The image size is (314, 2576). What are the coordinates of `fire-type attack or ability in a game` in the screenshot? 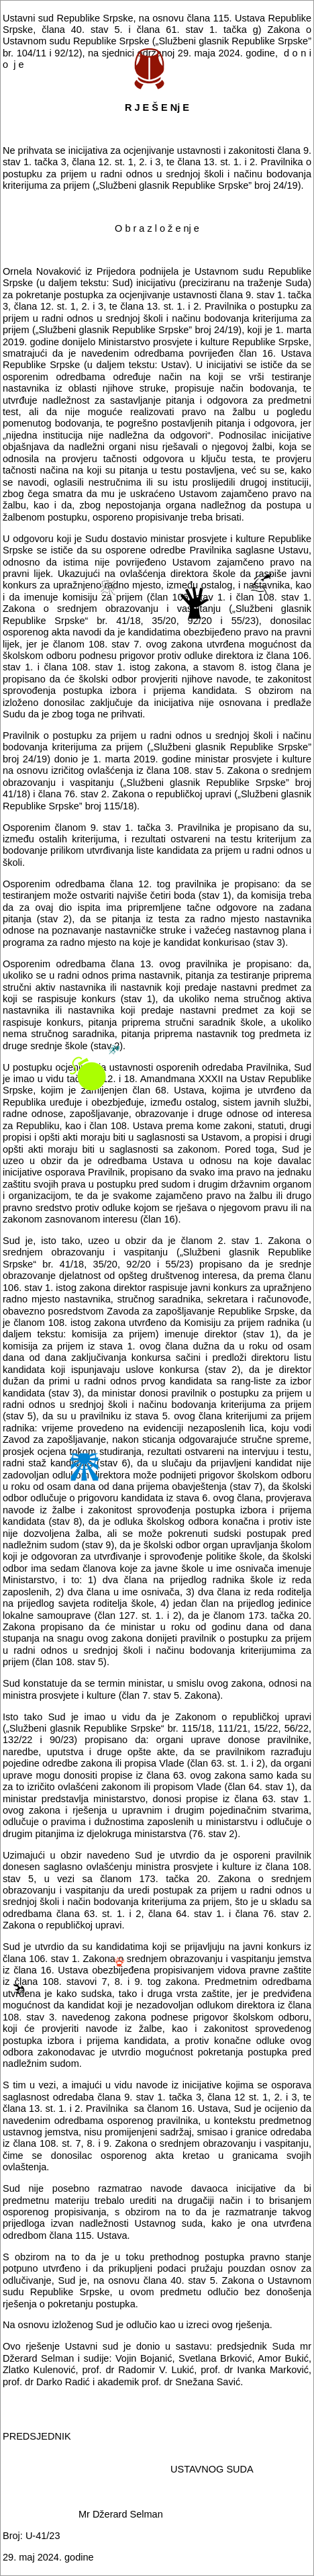 It's located at (19, 1989).